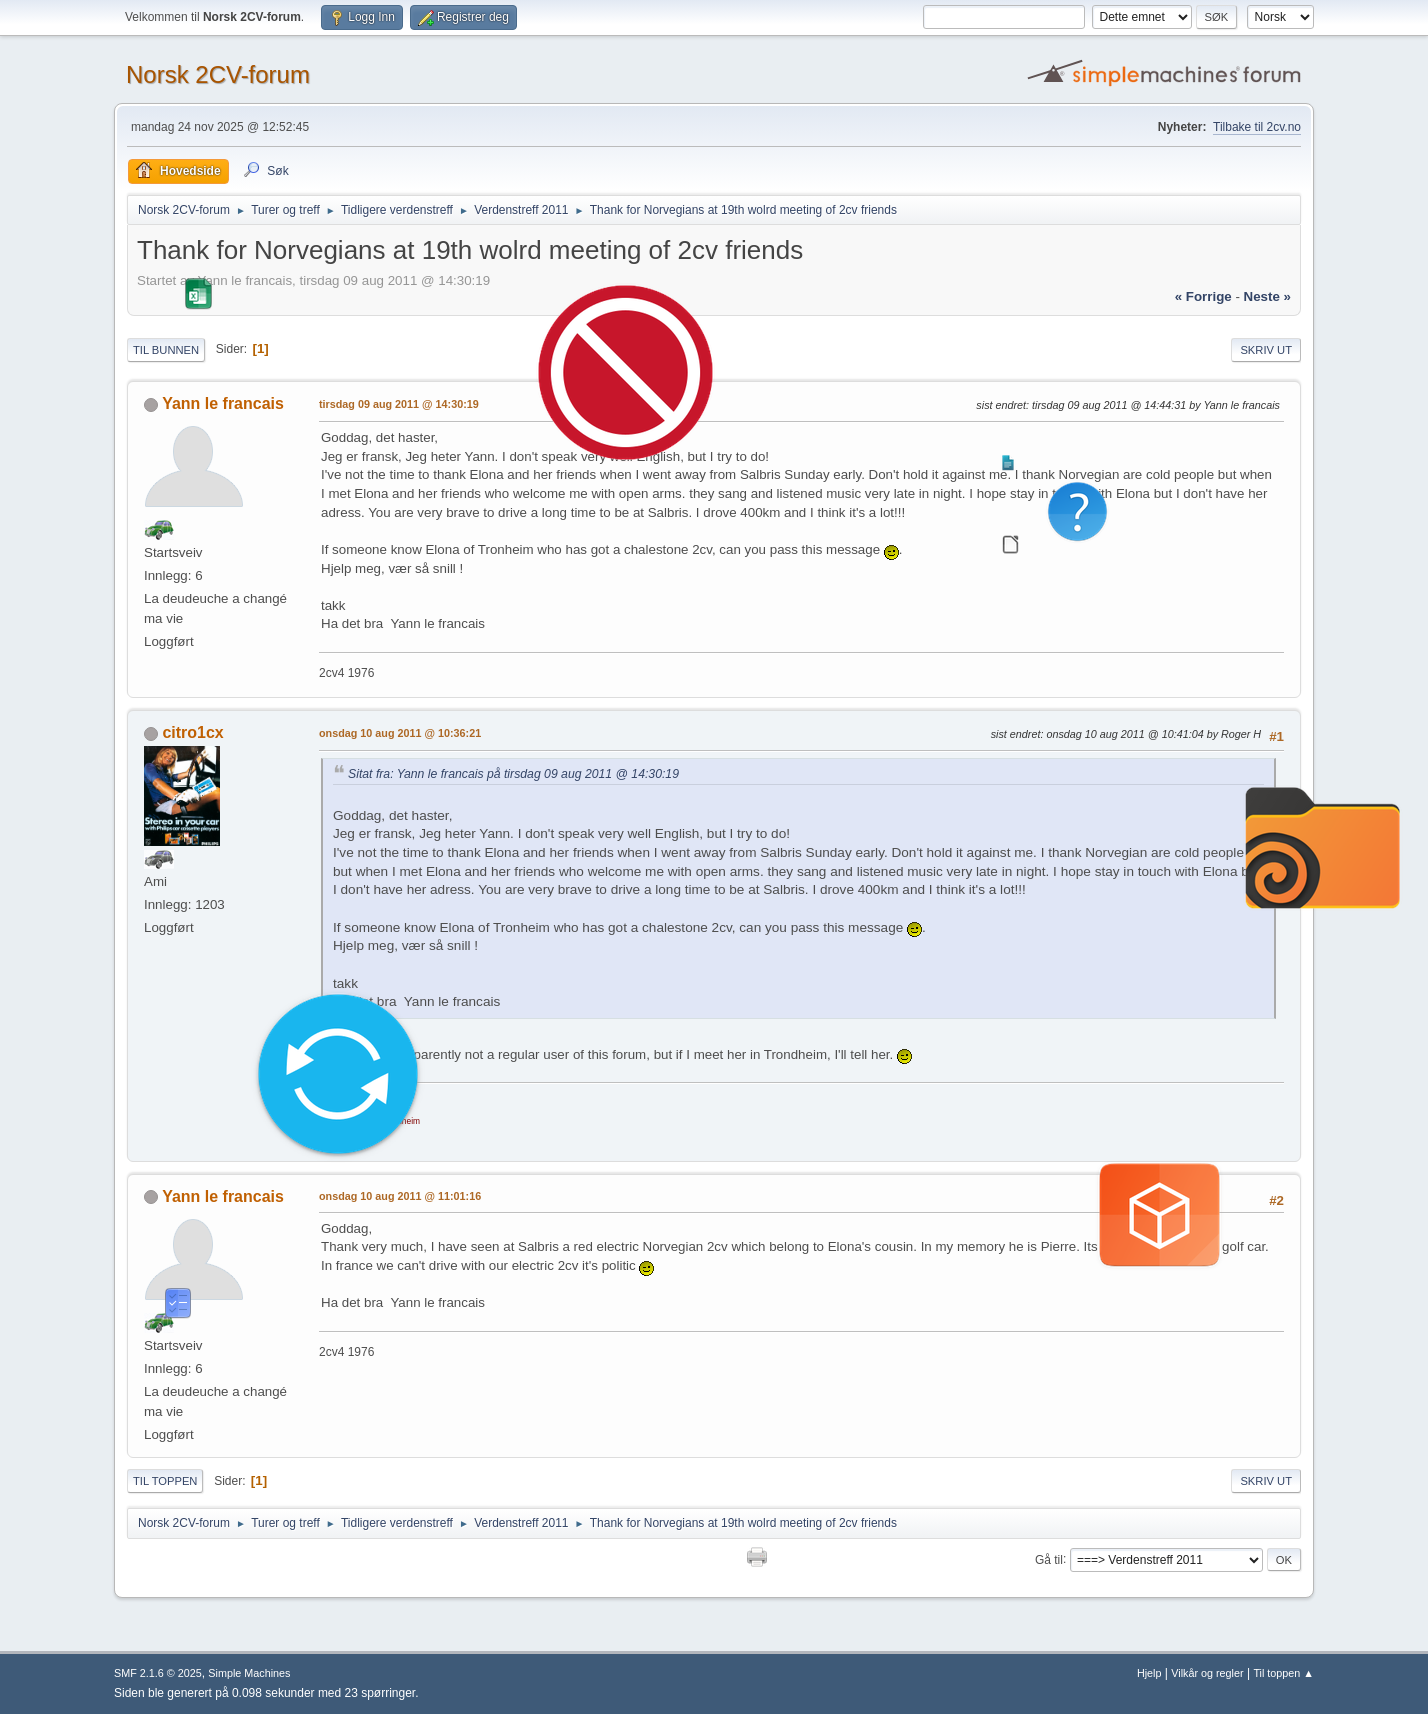  Describe the element at coordinates (1077, 511) in the screenshot. I see `access help or frequently asked questions` at that location.